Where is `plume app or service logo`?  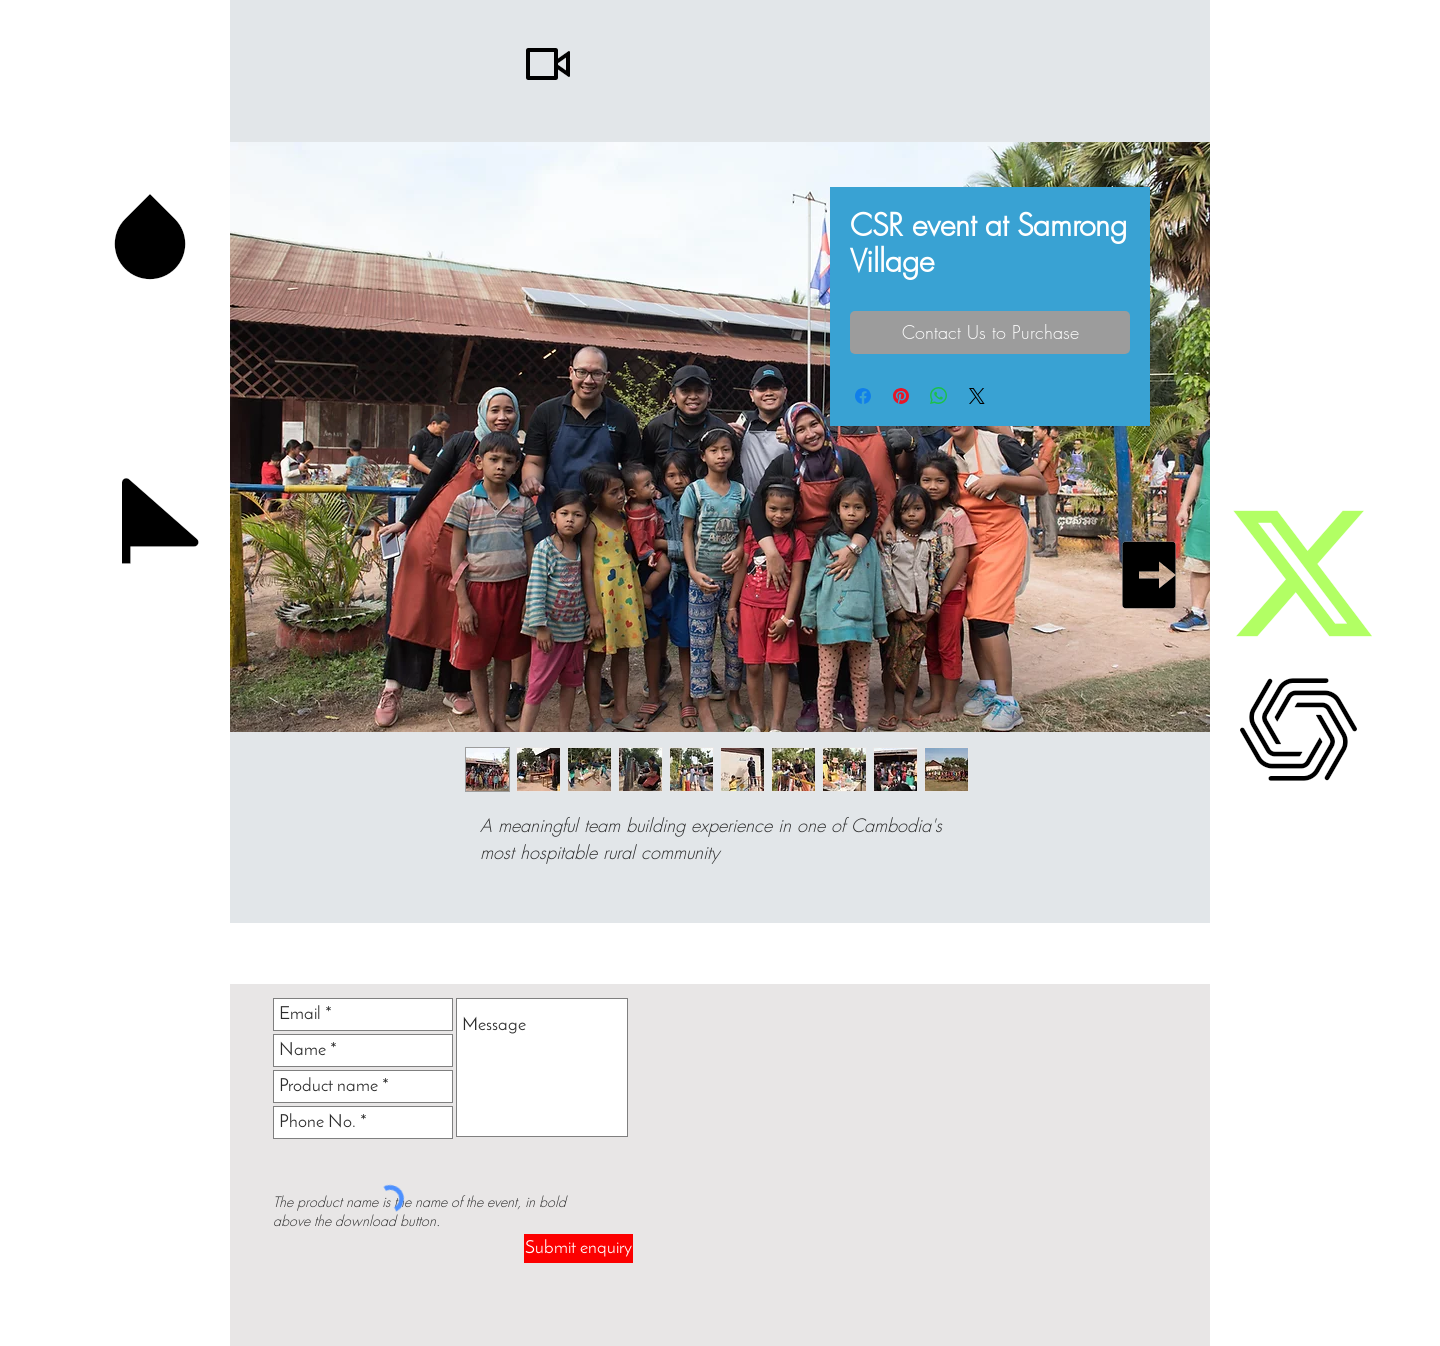 plume app or service logo is located at coordinates (1298, 729).